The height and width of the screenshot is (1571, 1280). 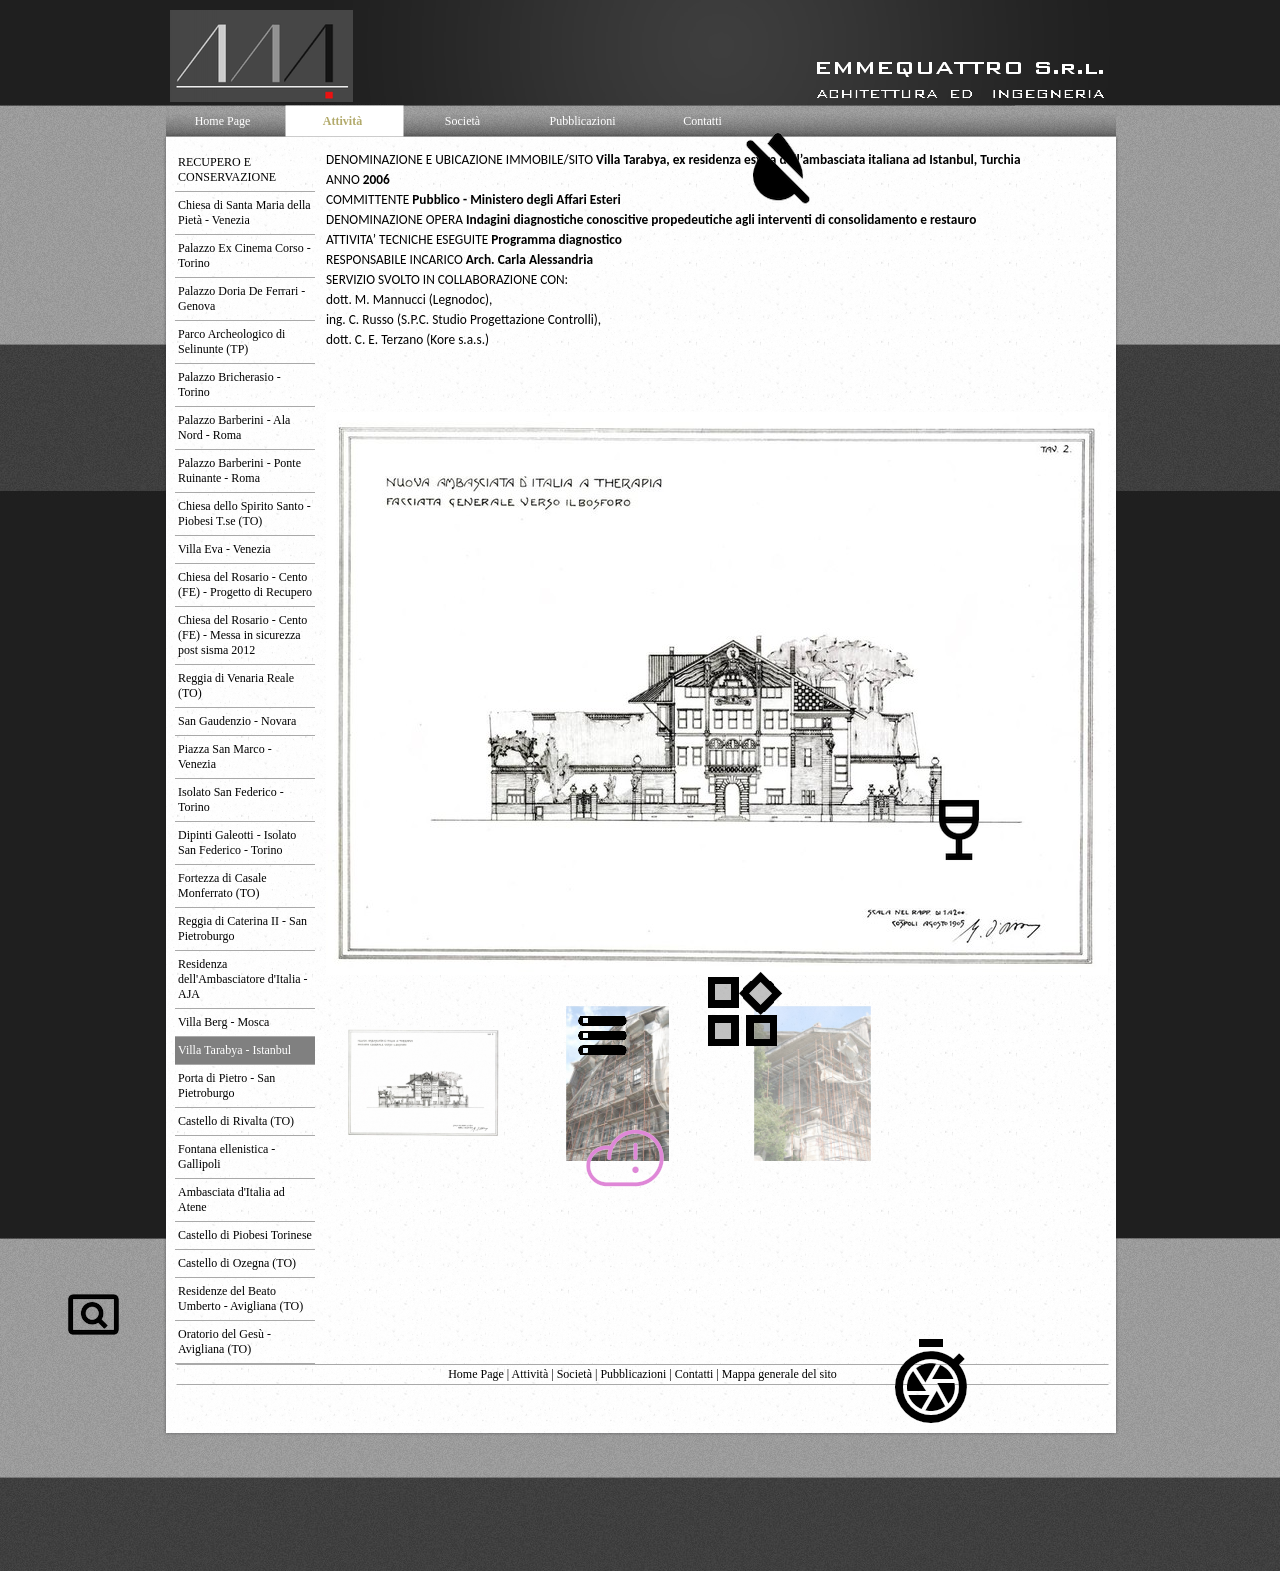 What do you see at coordinates (959, 830) in the screenshot?
I see `find nearby wine bars or restaurants` at bounding box center [959, 830].